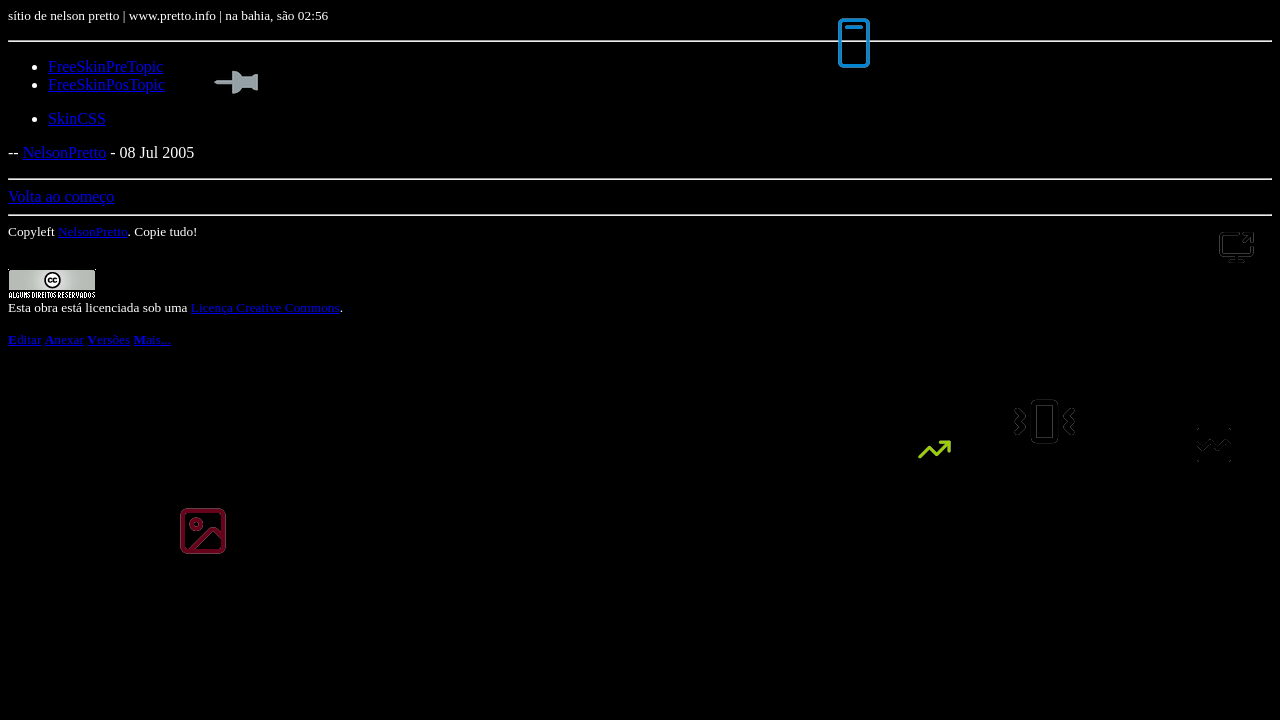 The width and height of the screenshot is (1280, 720). Describe the element at coordinates (854, 43) in the screenshot. I see `access device speaker settings` at that location.